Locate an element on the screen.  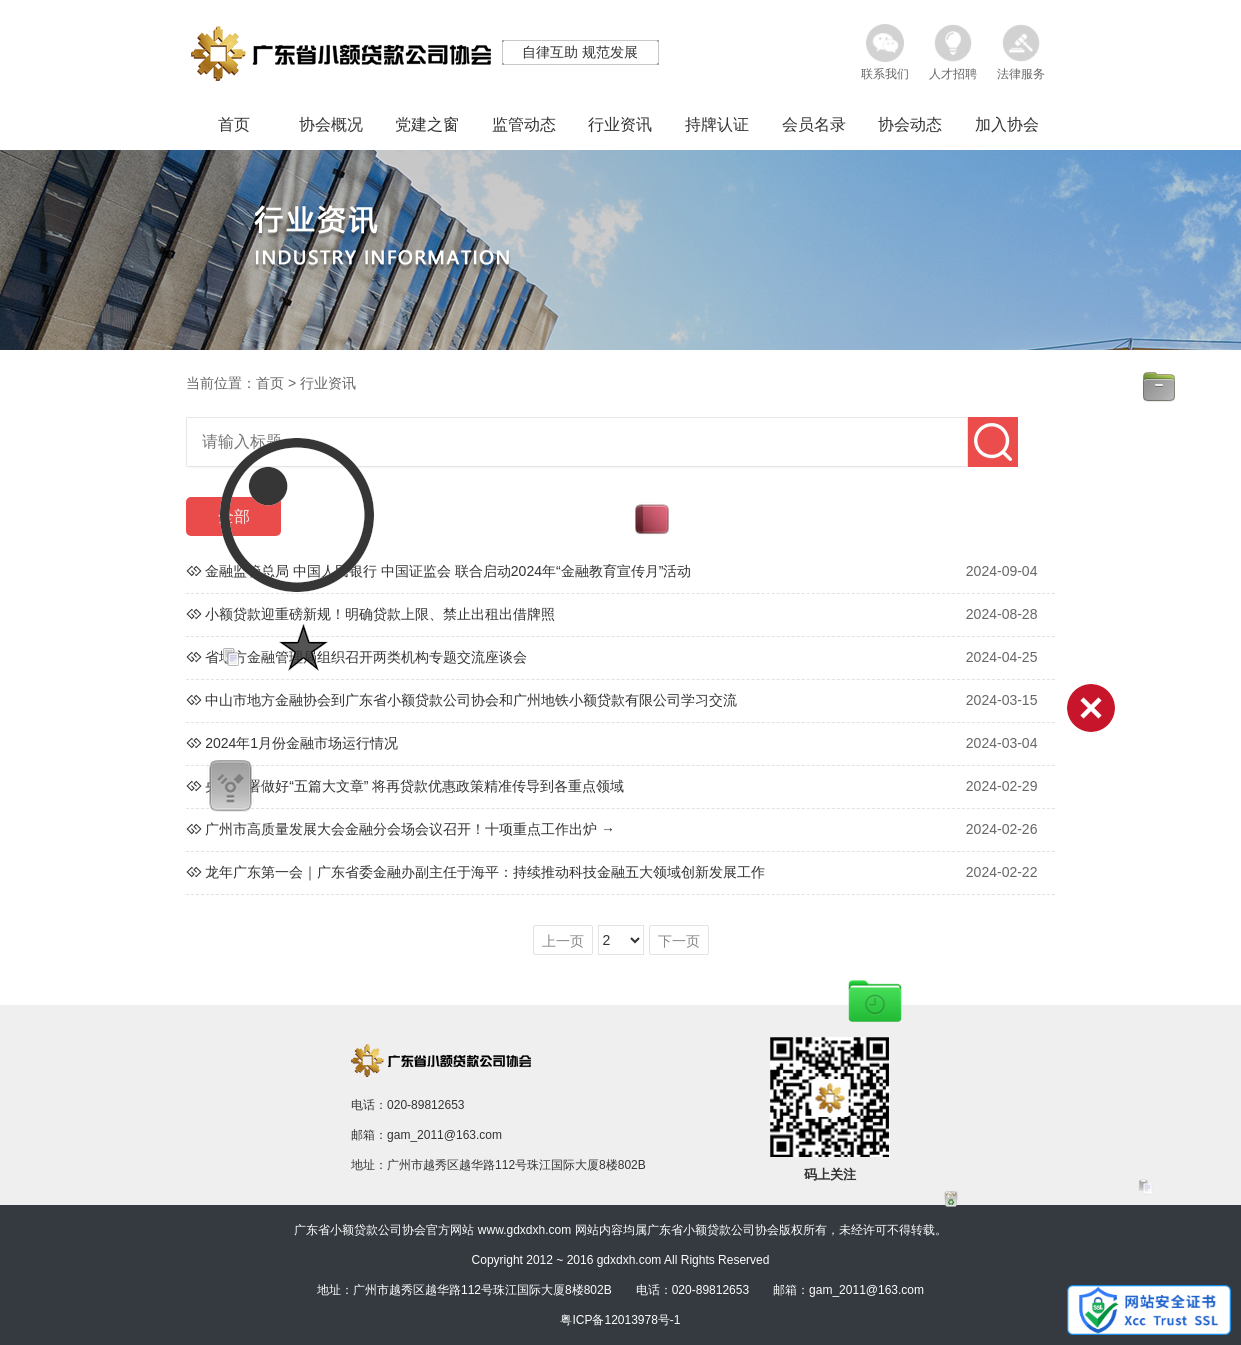
copy selected content to clipboard is located at coordinates (231, 657).